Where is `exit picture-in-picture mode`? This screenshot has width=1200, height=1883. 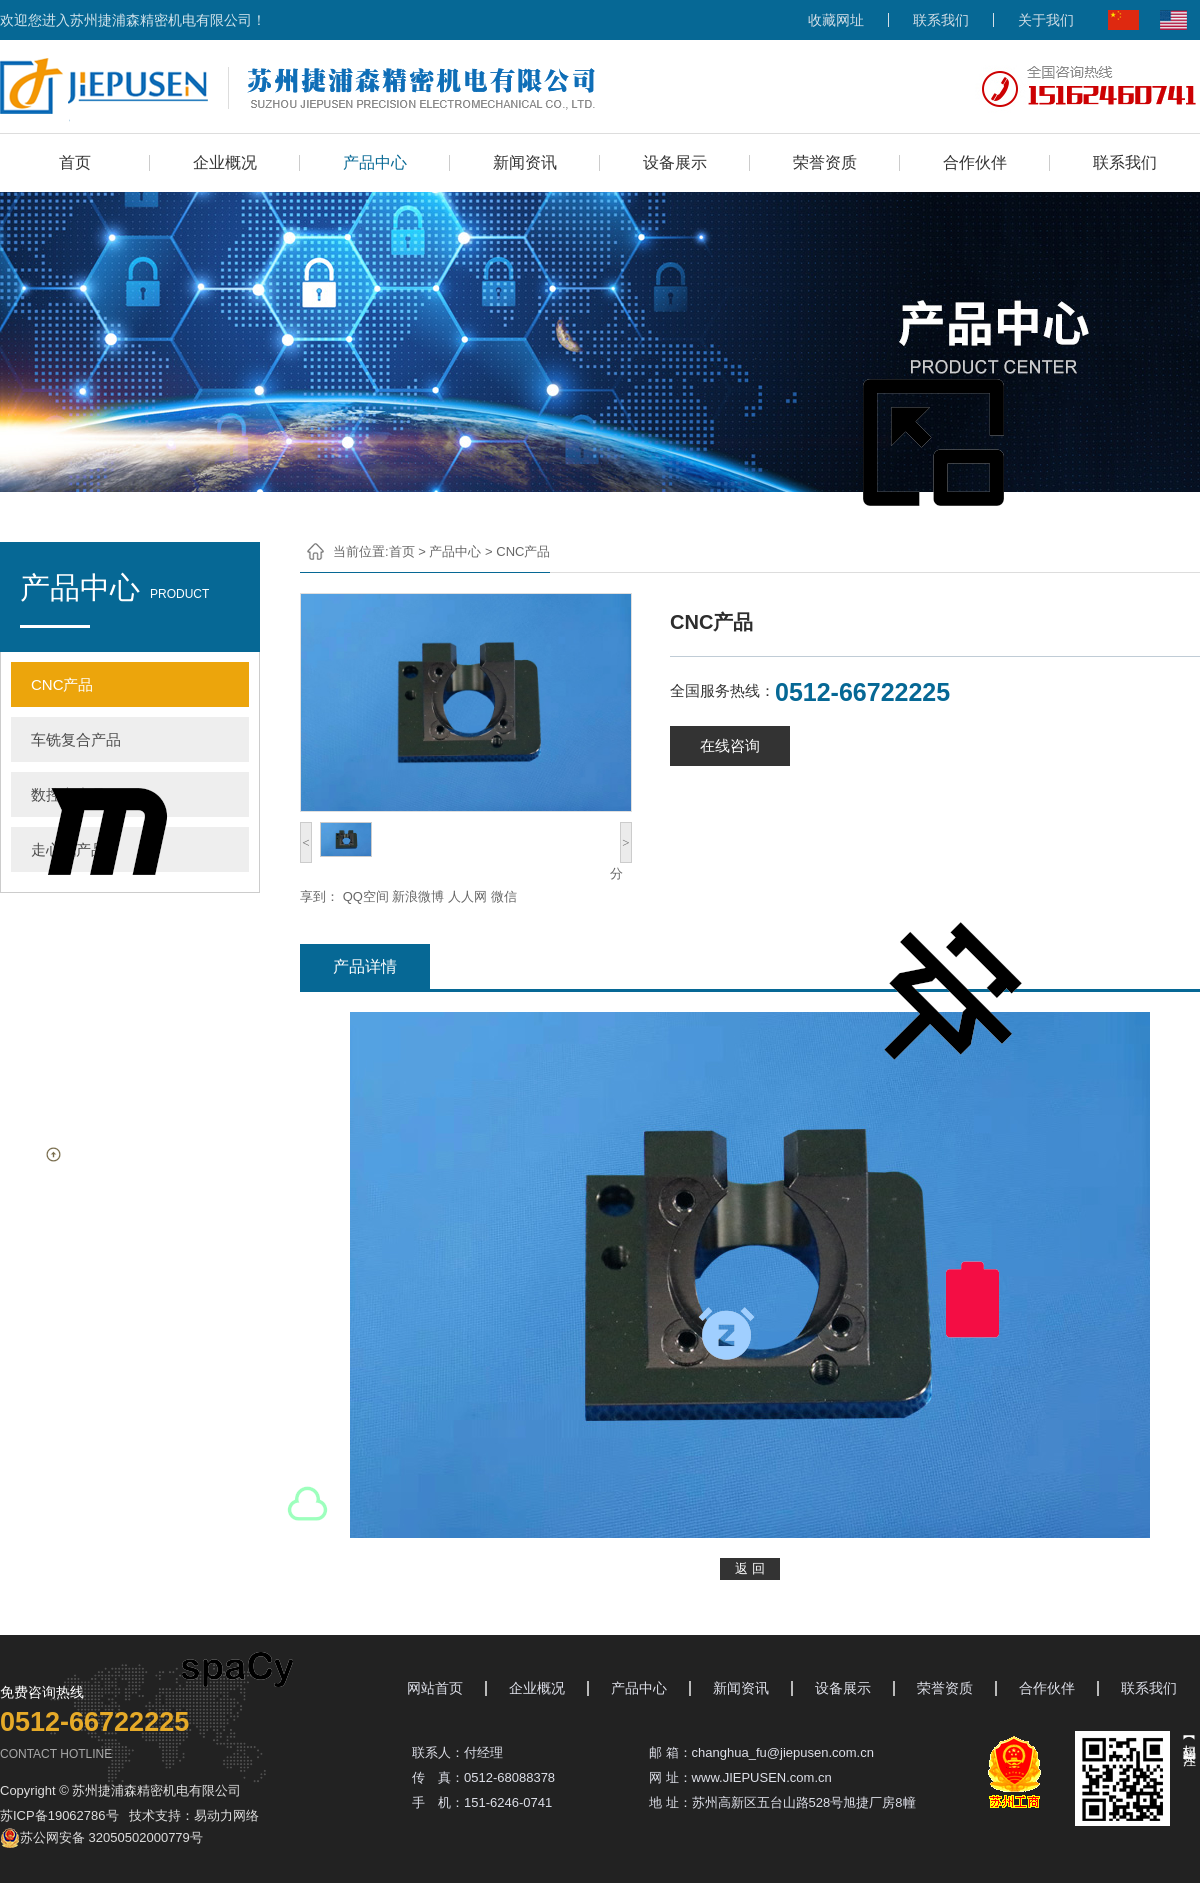 exit picture-in-picture mode is located at coordinates (933, 442).